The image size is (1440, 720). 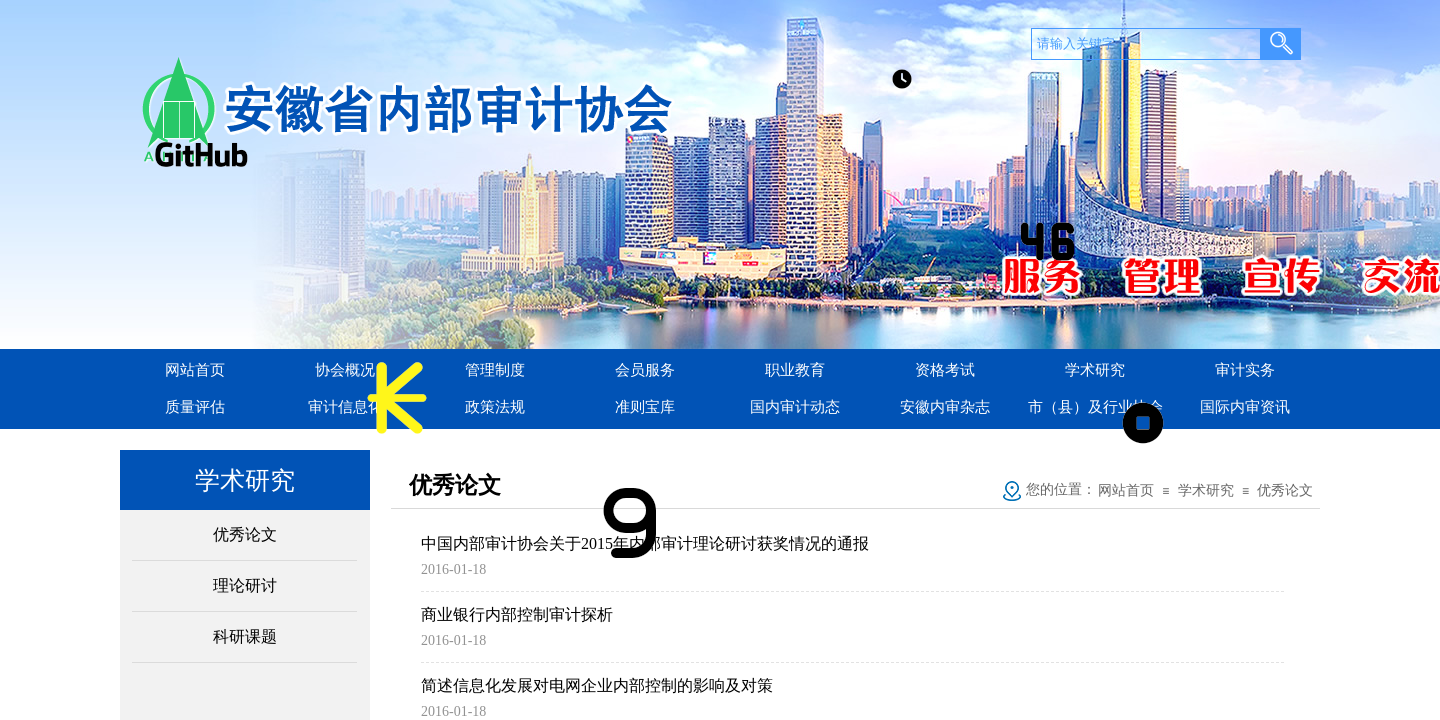 I want to click on stop media playback, so click(x=1143, y=423).